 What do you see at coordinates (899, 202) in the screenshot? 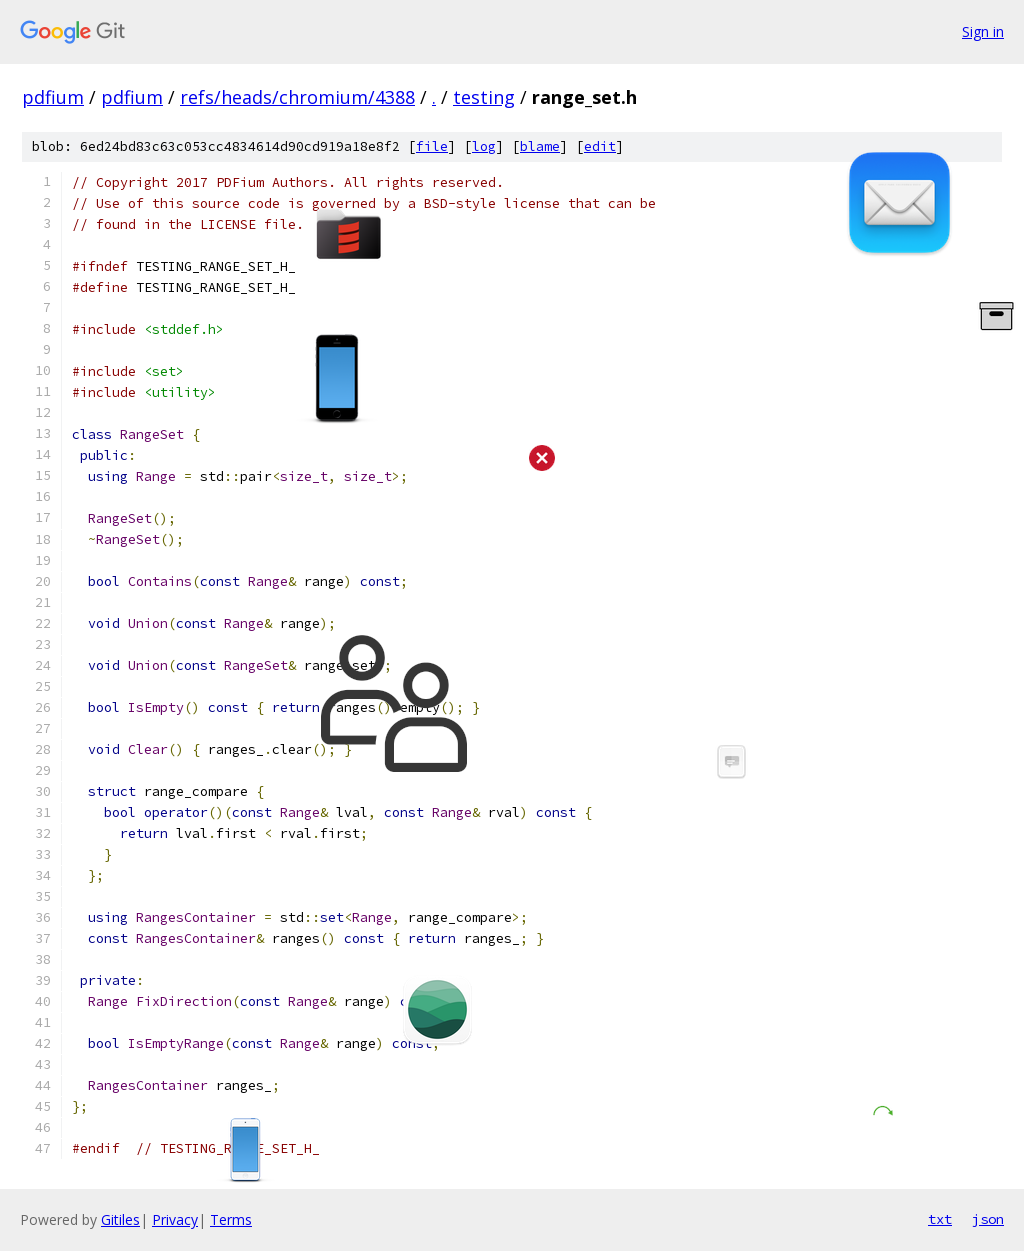
I see `open the mail app` at bounding box center [899, 202].